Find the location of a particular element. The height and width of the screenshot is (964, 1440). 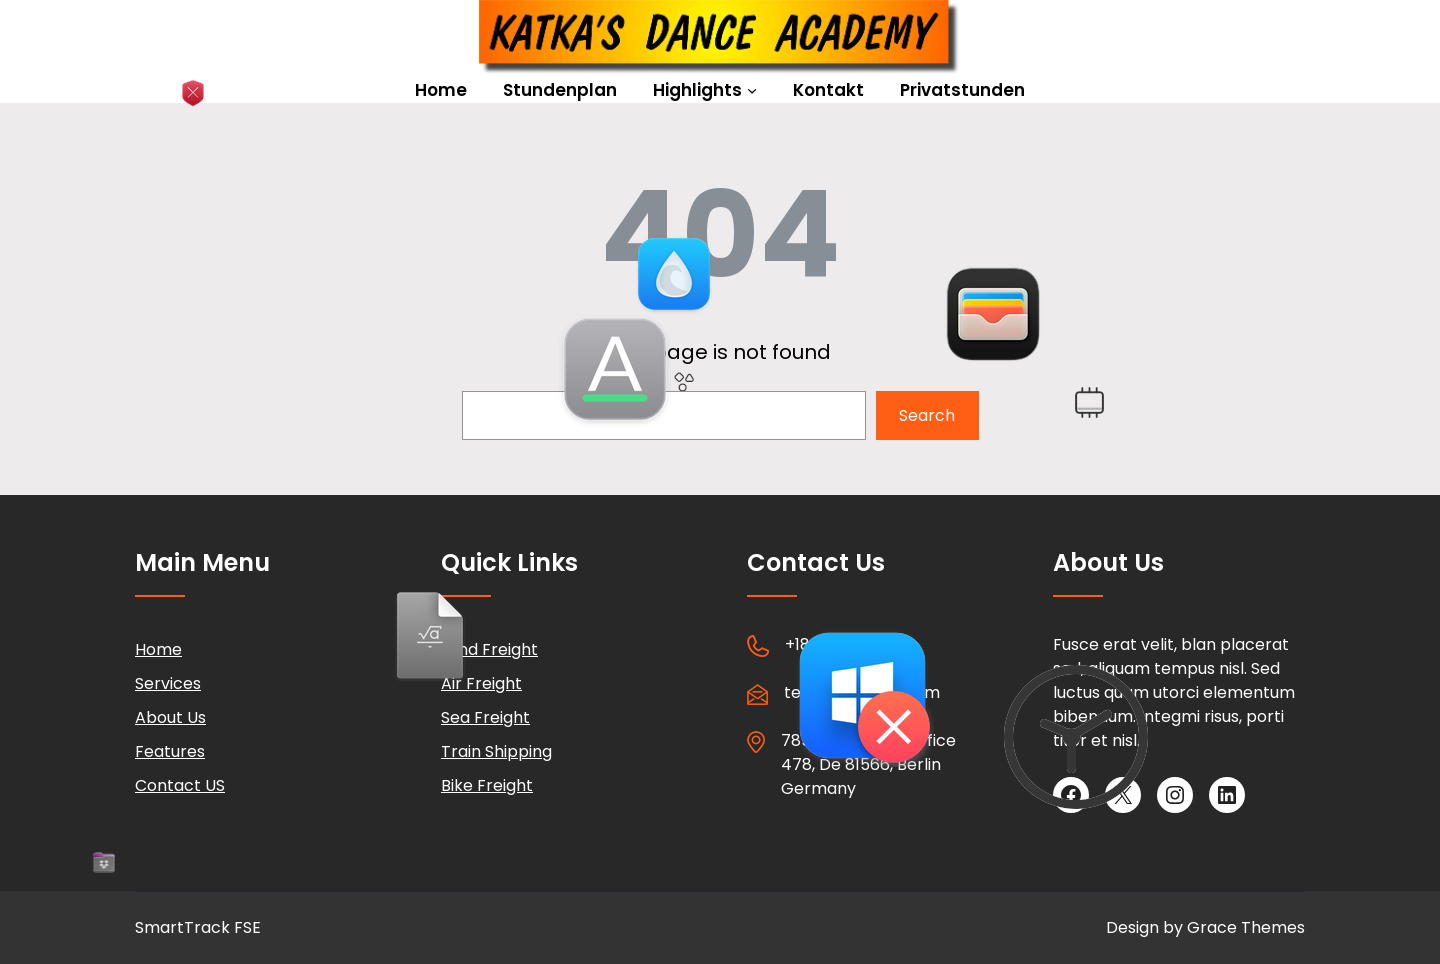

open an opendocument formula file is located at coordinates (430, 637).